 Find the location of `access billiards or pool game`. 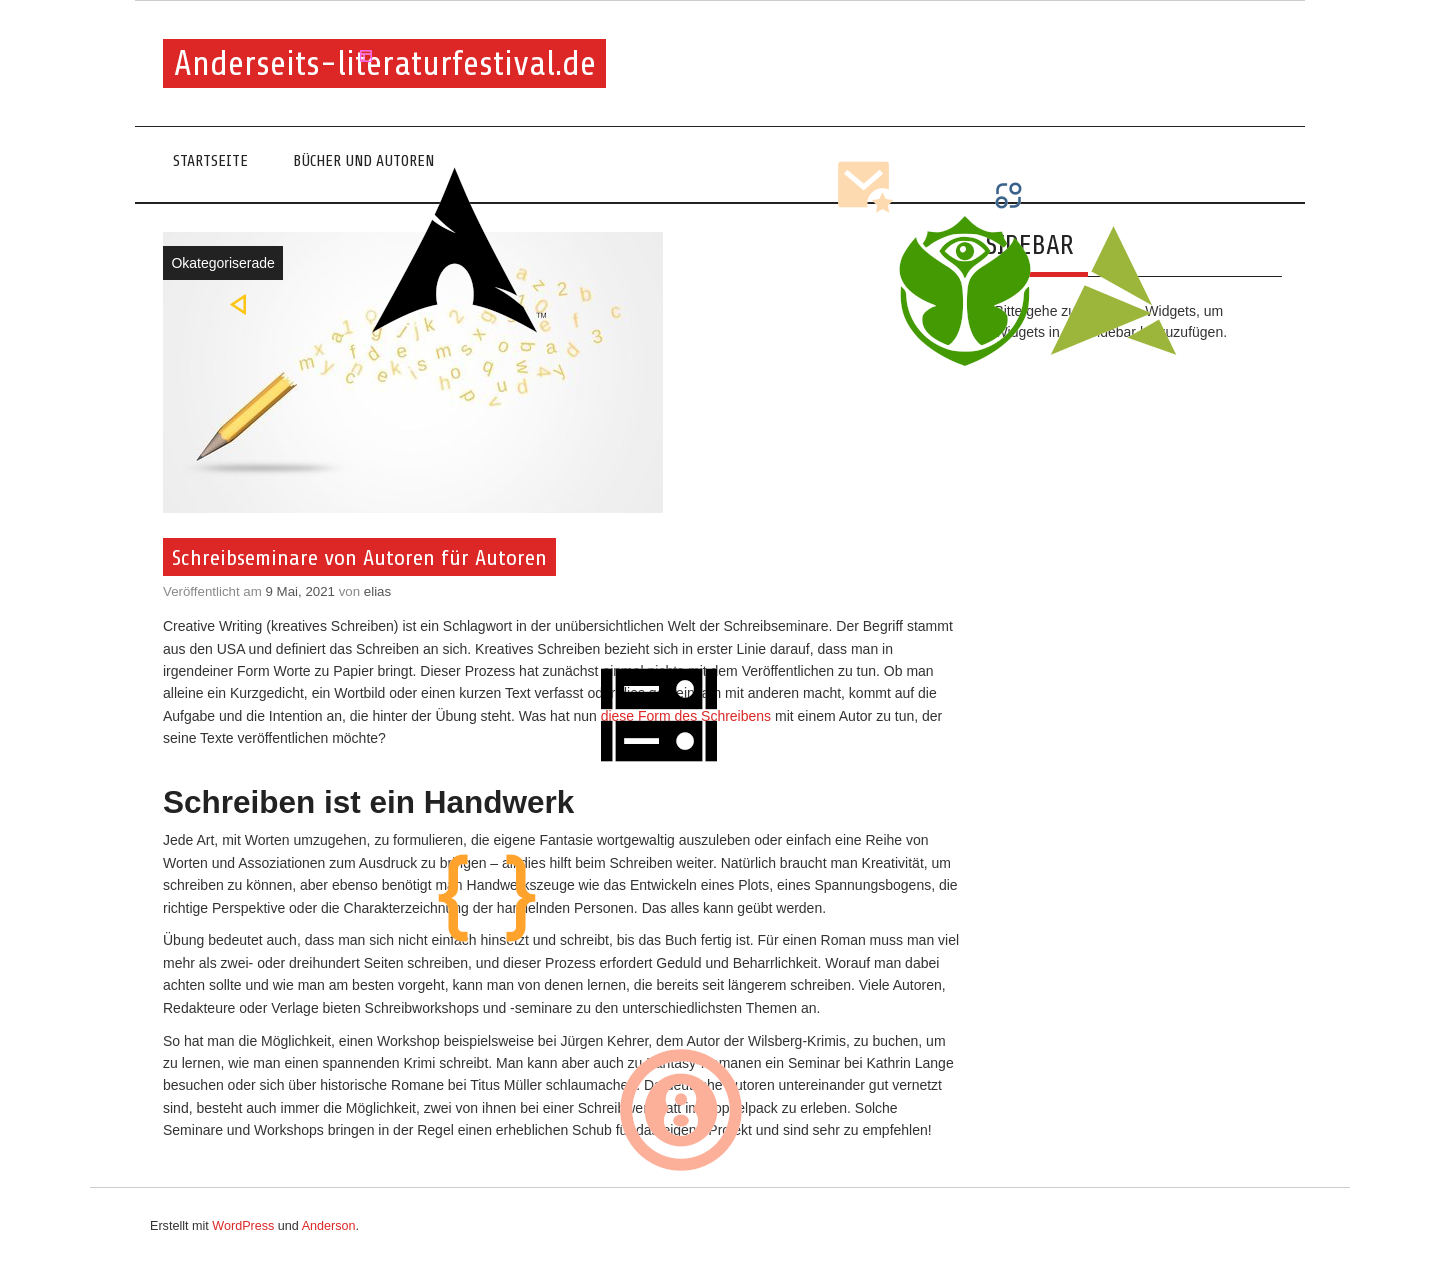

access billiards or pool game is located at coordinates (681, 1110).